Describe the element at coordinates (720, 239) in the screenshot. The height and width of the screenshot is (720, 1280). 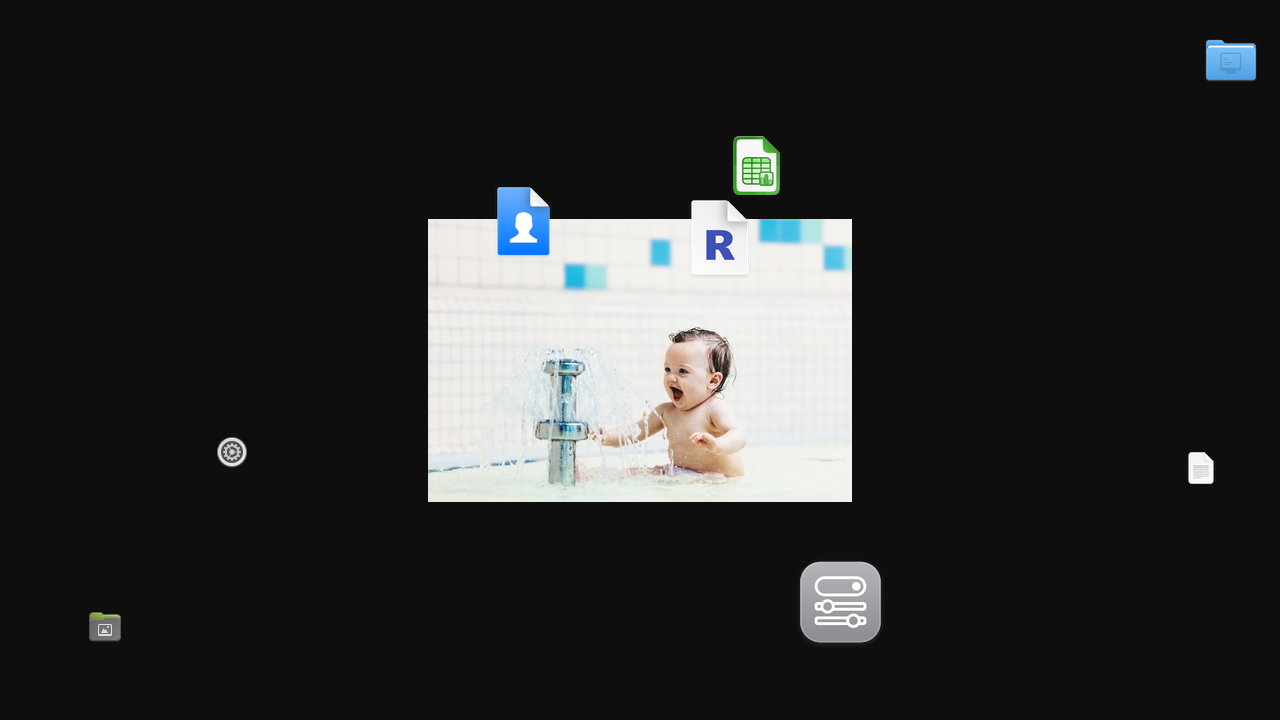
I see `an R programming language source file` at that location.